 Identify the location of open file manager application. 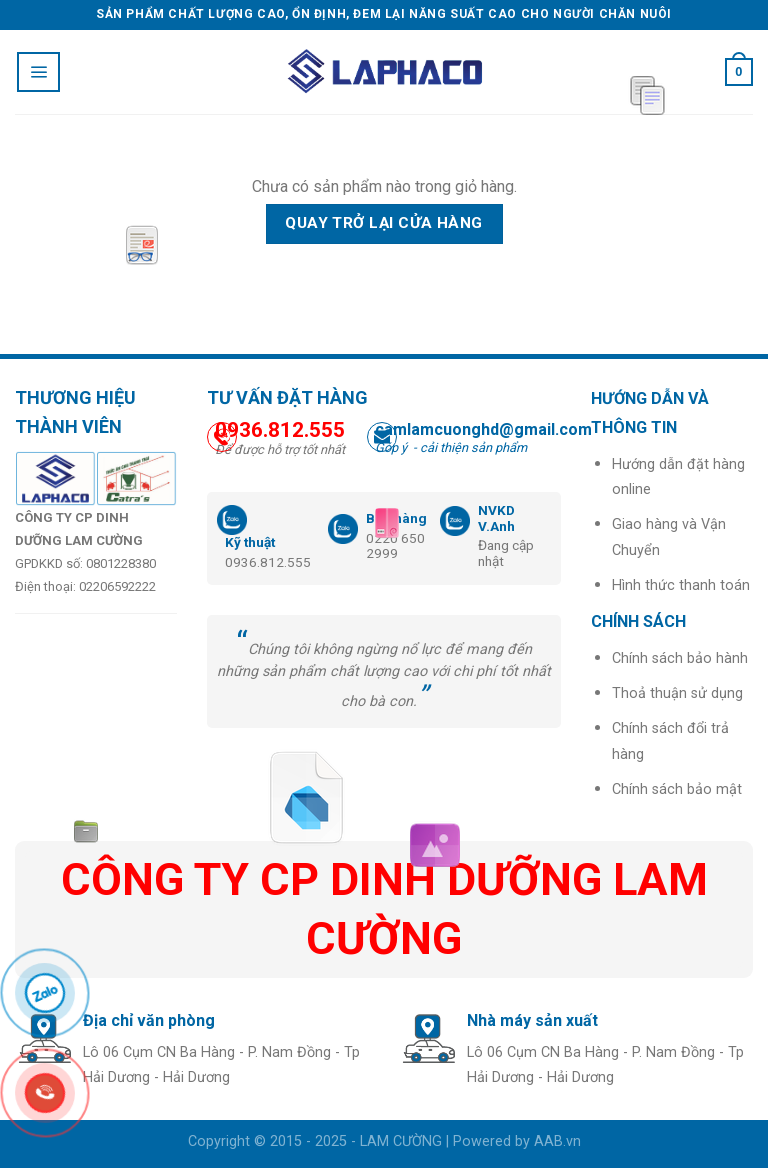
(86, 831).